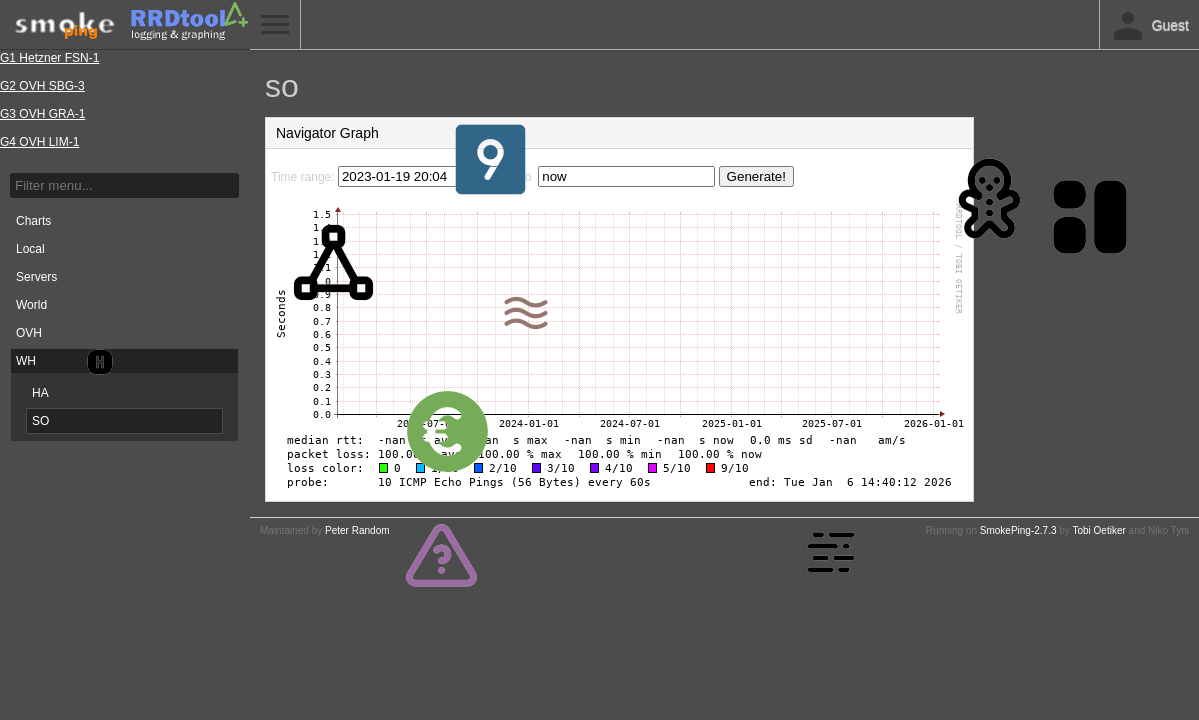 The image size is (1199, 720). Describe the element at coordinates (989, 198) in the screenshot. I see `access holiday or seasonal content` at that location.